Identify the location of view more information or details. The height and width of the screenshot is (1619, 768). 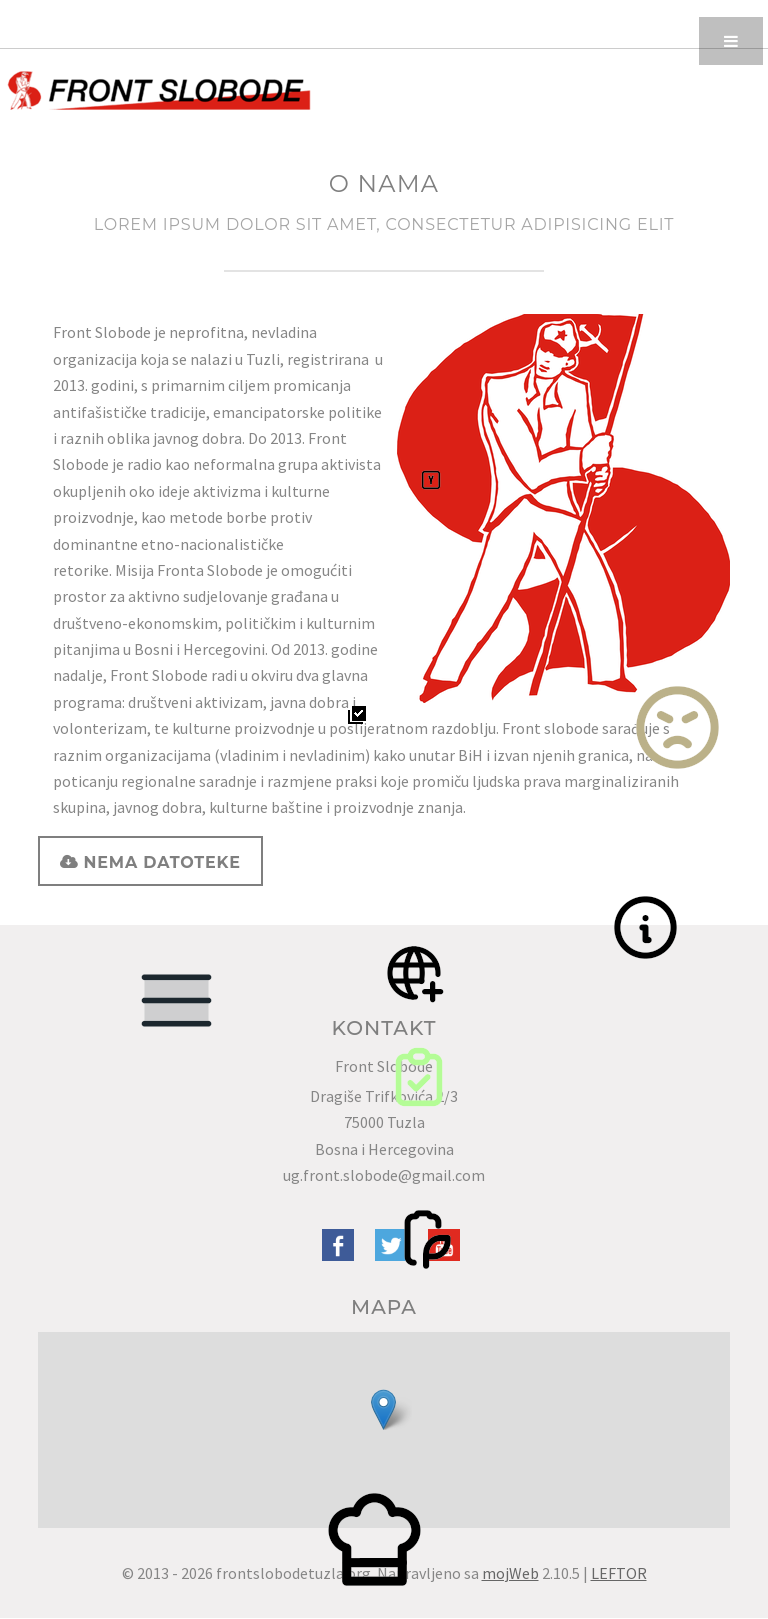
(645, 927).